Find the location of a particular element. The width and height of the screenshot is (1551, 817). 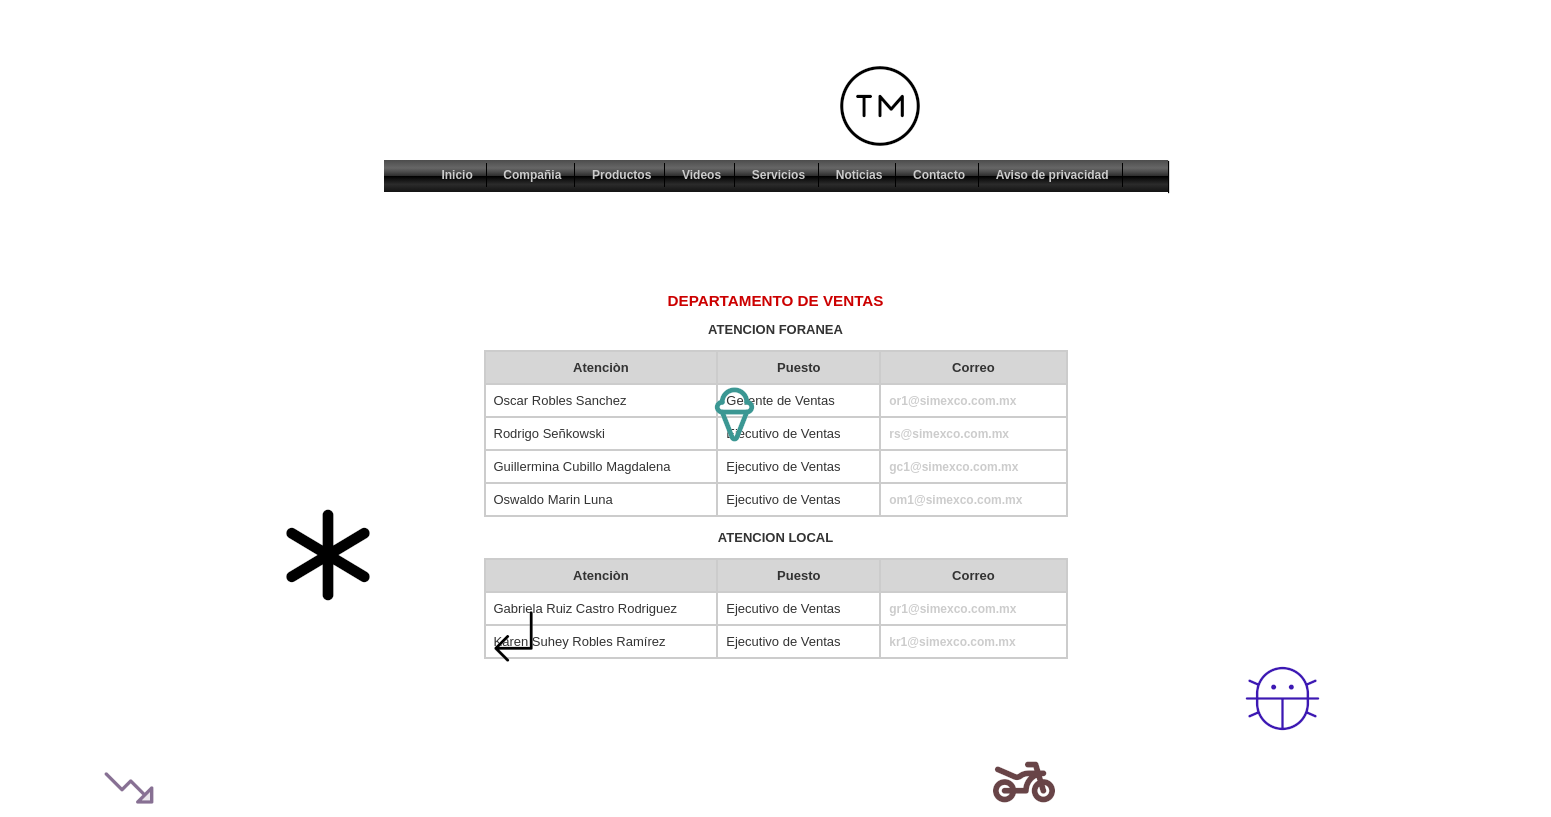

browse desserts or sweet treats is located at coordinates (734, 414).